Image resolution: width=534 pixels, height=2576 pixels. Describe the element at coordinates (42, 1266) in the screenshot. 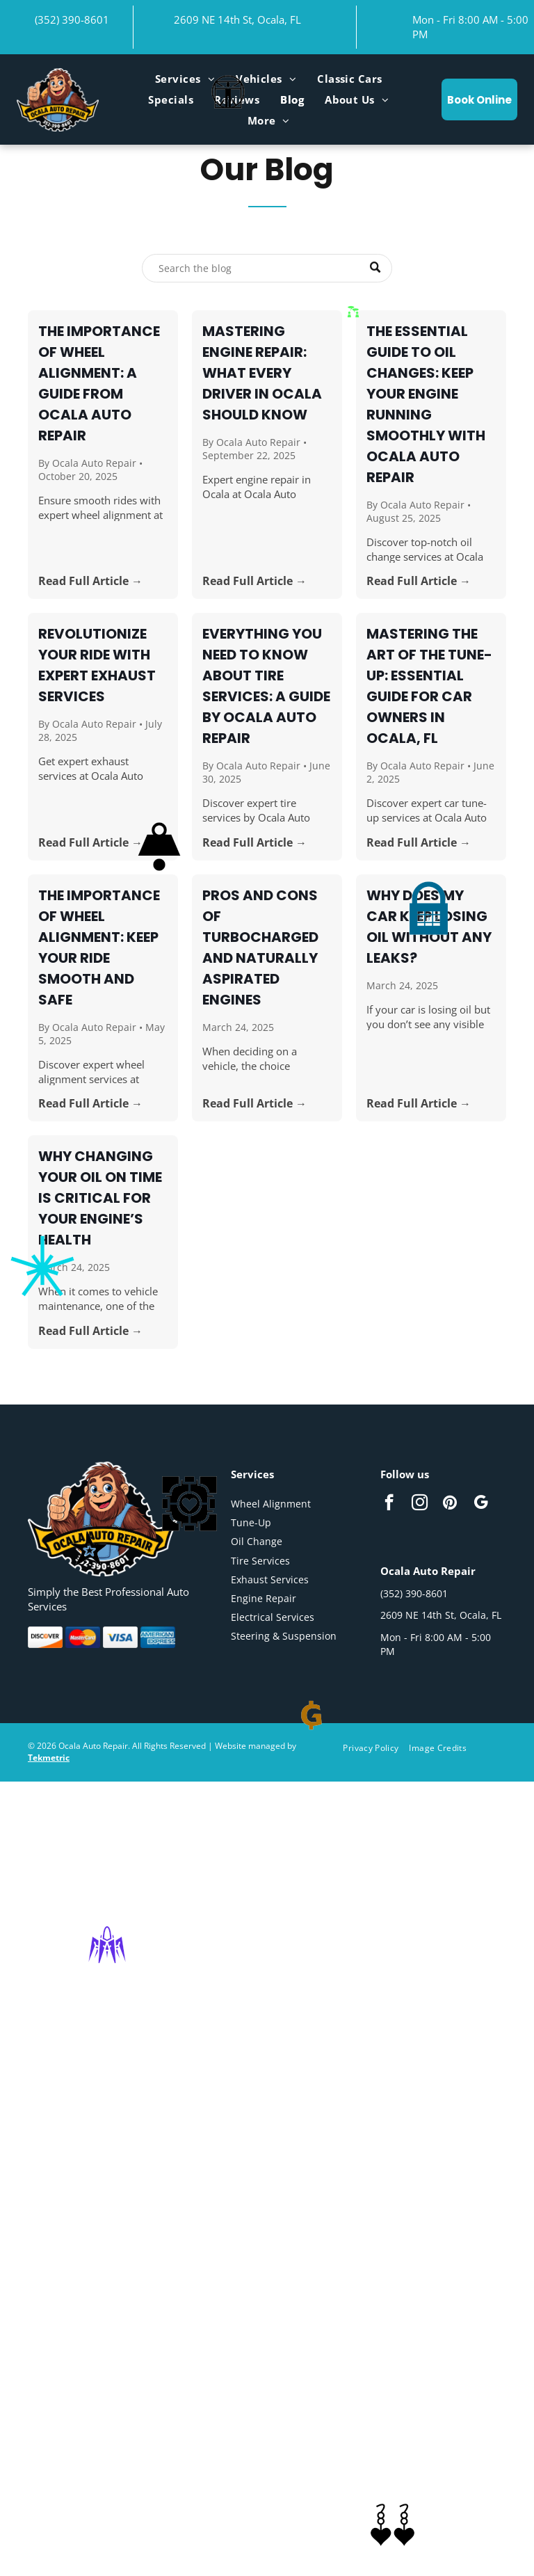

I see `activate laser or beam attack` at that location.